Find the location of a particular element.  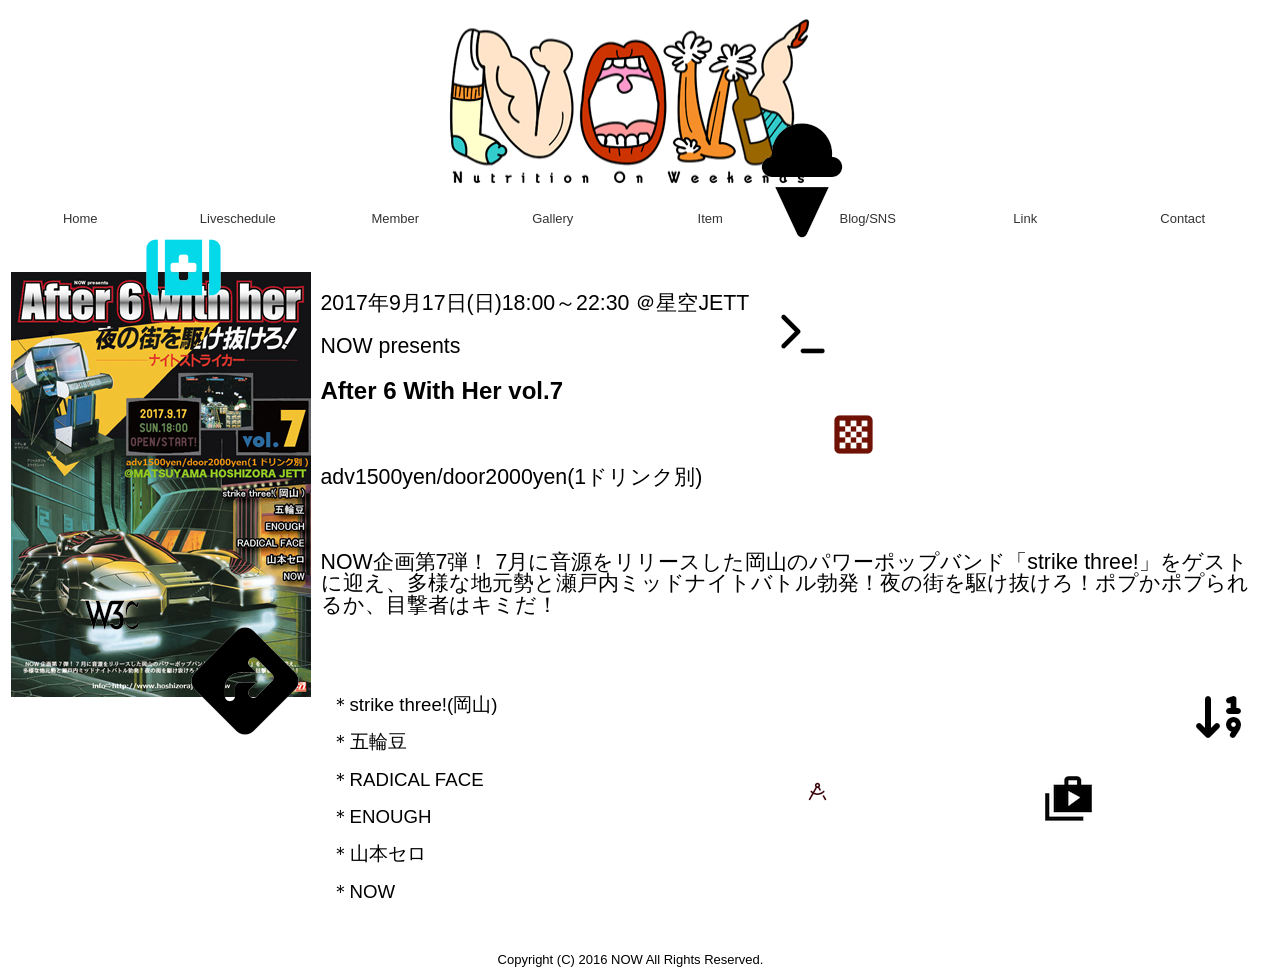

sort numbers in ascending order is located at coordinates (1220, 717).